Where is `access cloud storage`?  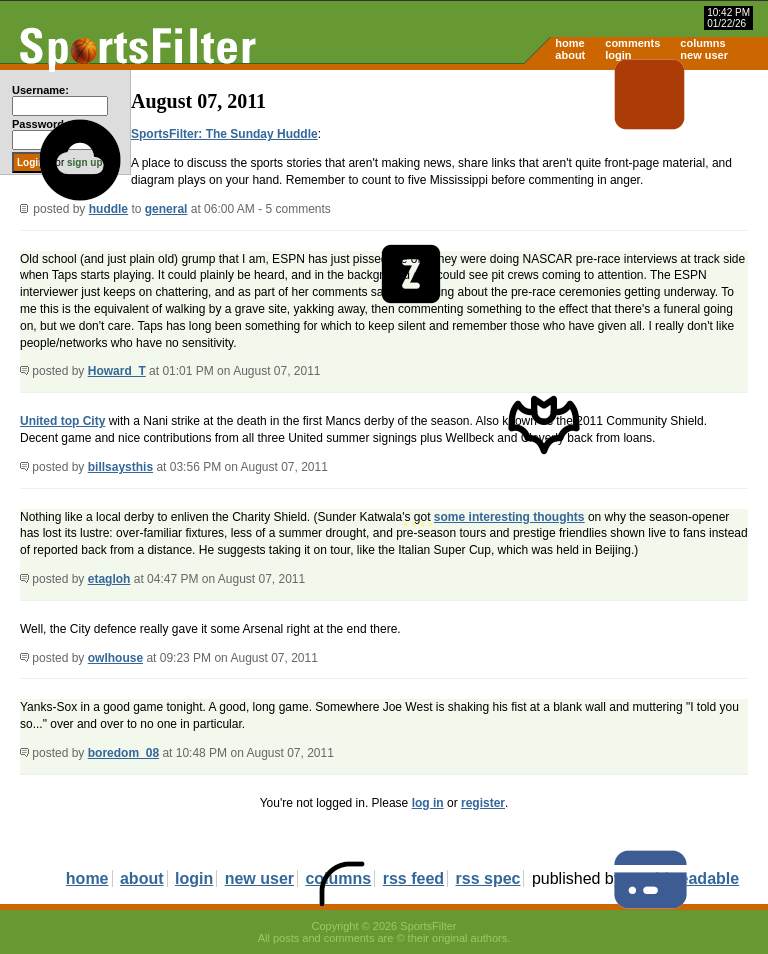
access cloud storage is located at coordinates (80, 160).